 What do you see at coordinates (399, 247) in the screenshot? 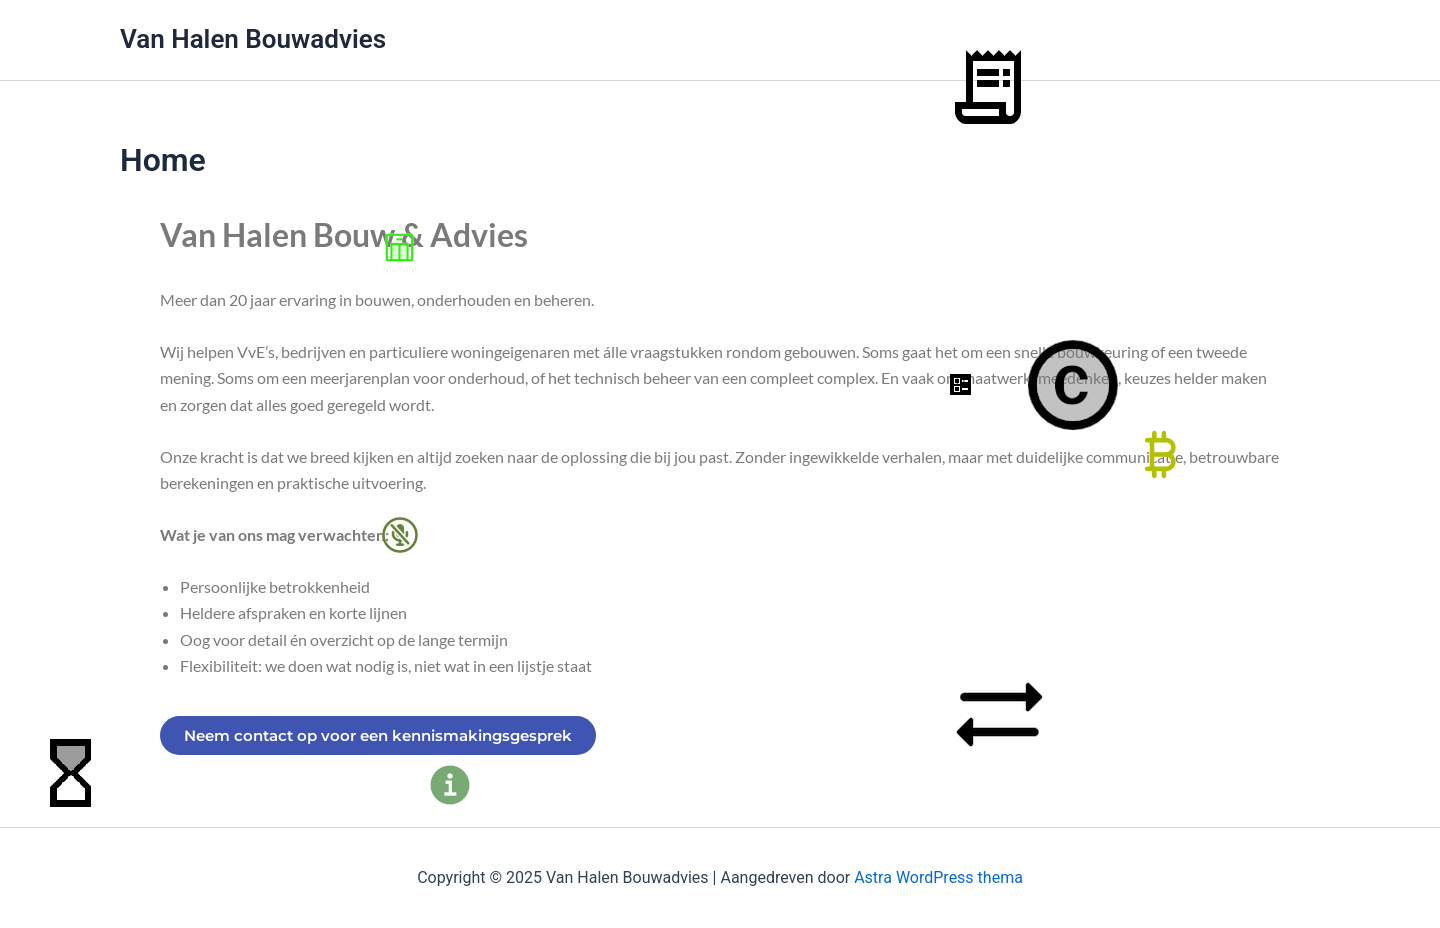
I see `indicates elevator access nearby` at bounding box center [399, 247].